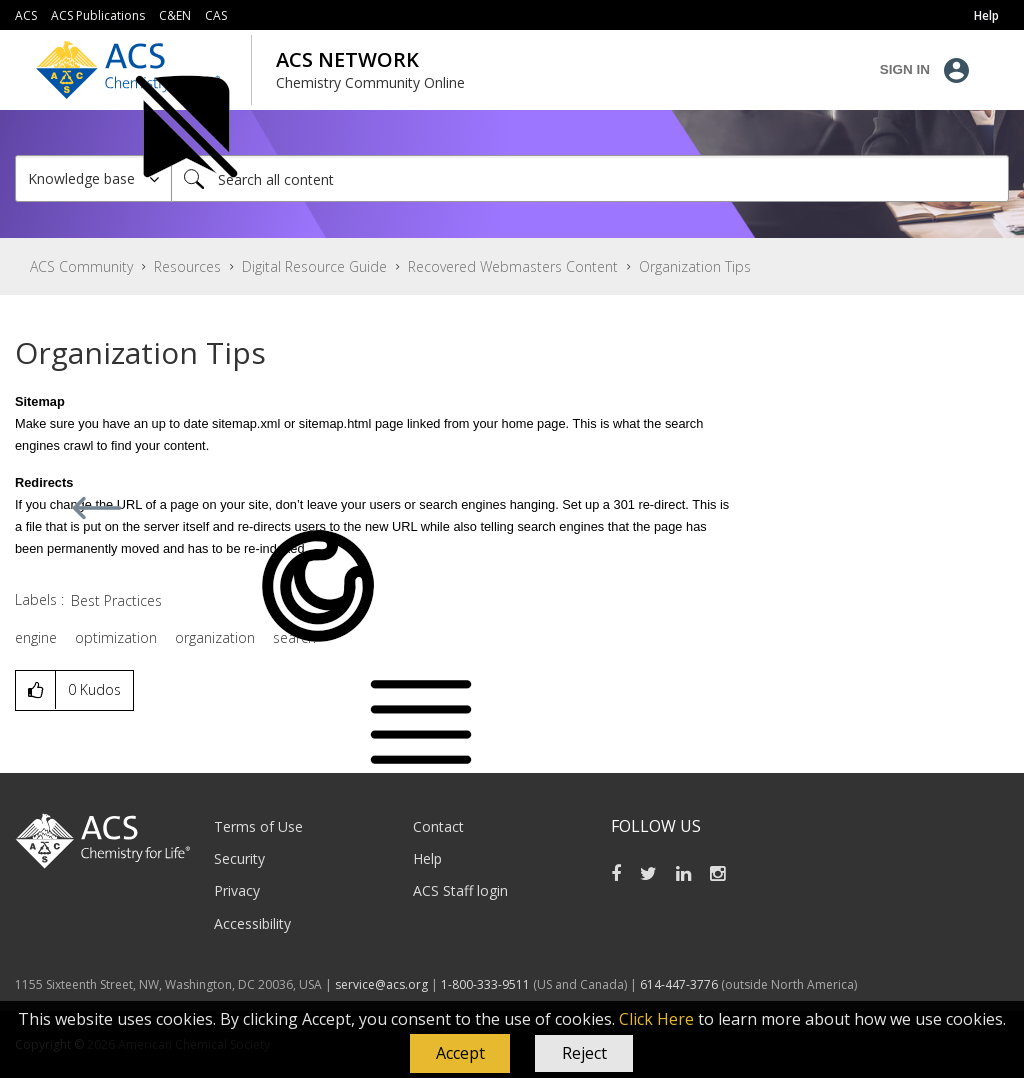  I want to click on open navigation menu, so click(421, 722).